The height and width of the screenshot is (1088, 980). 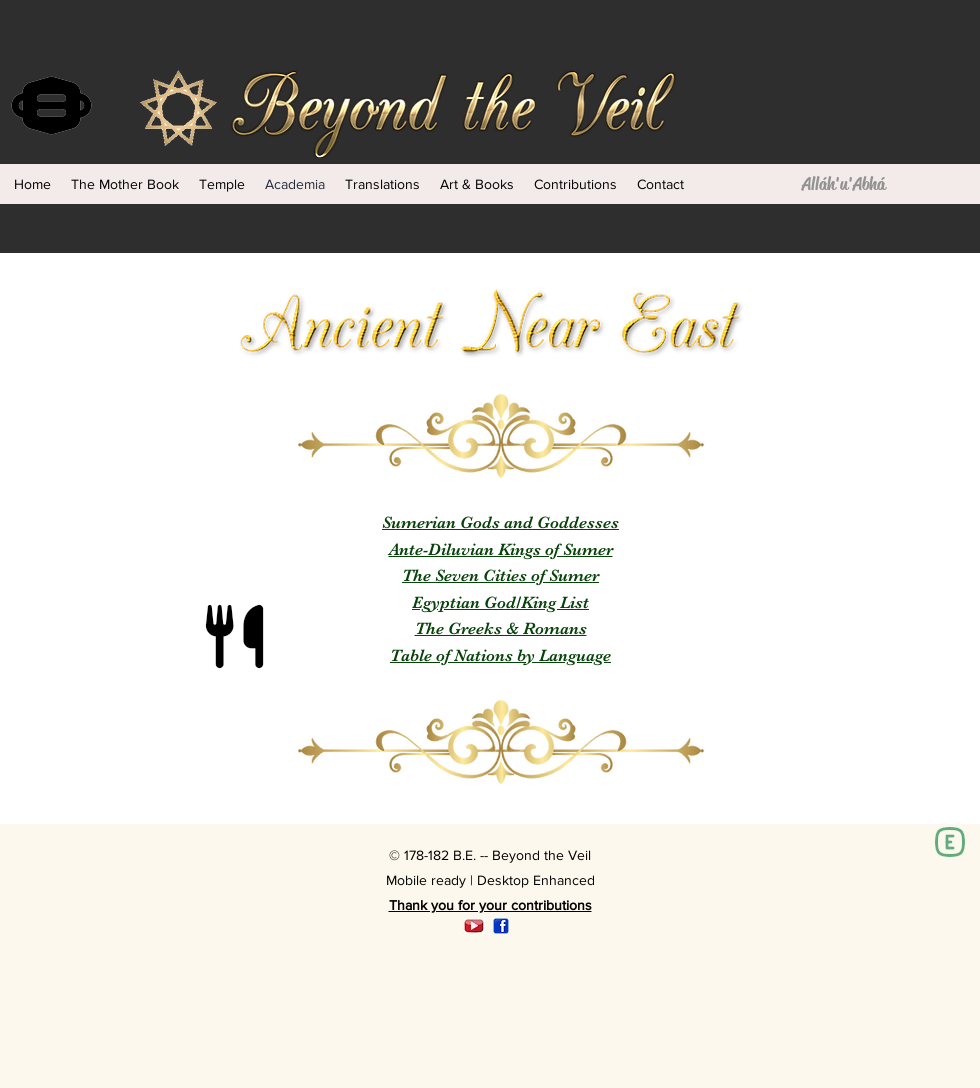 I want to click on indicates mask required or health safety area, so click(x=51, y=105).